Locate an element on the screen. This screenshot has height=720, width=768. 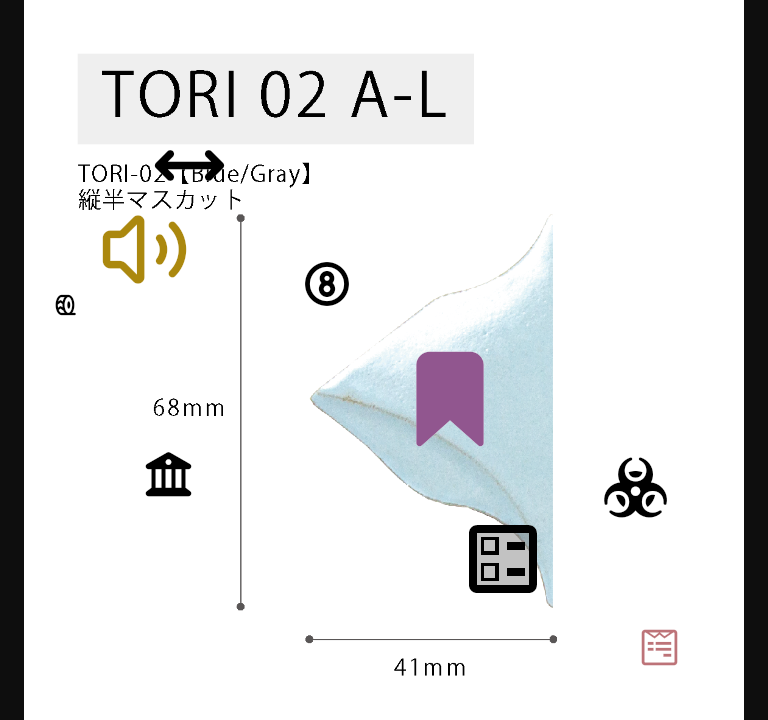
access banking or financial services is located at coordinates (168, 473).